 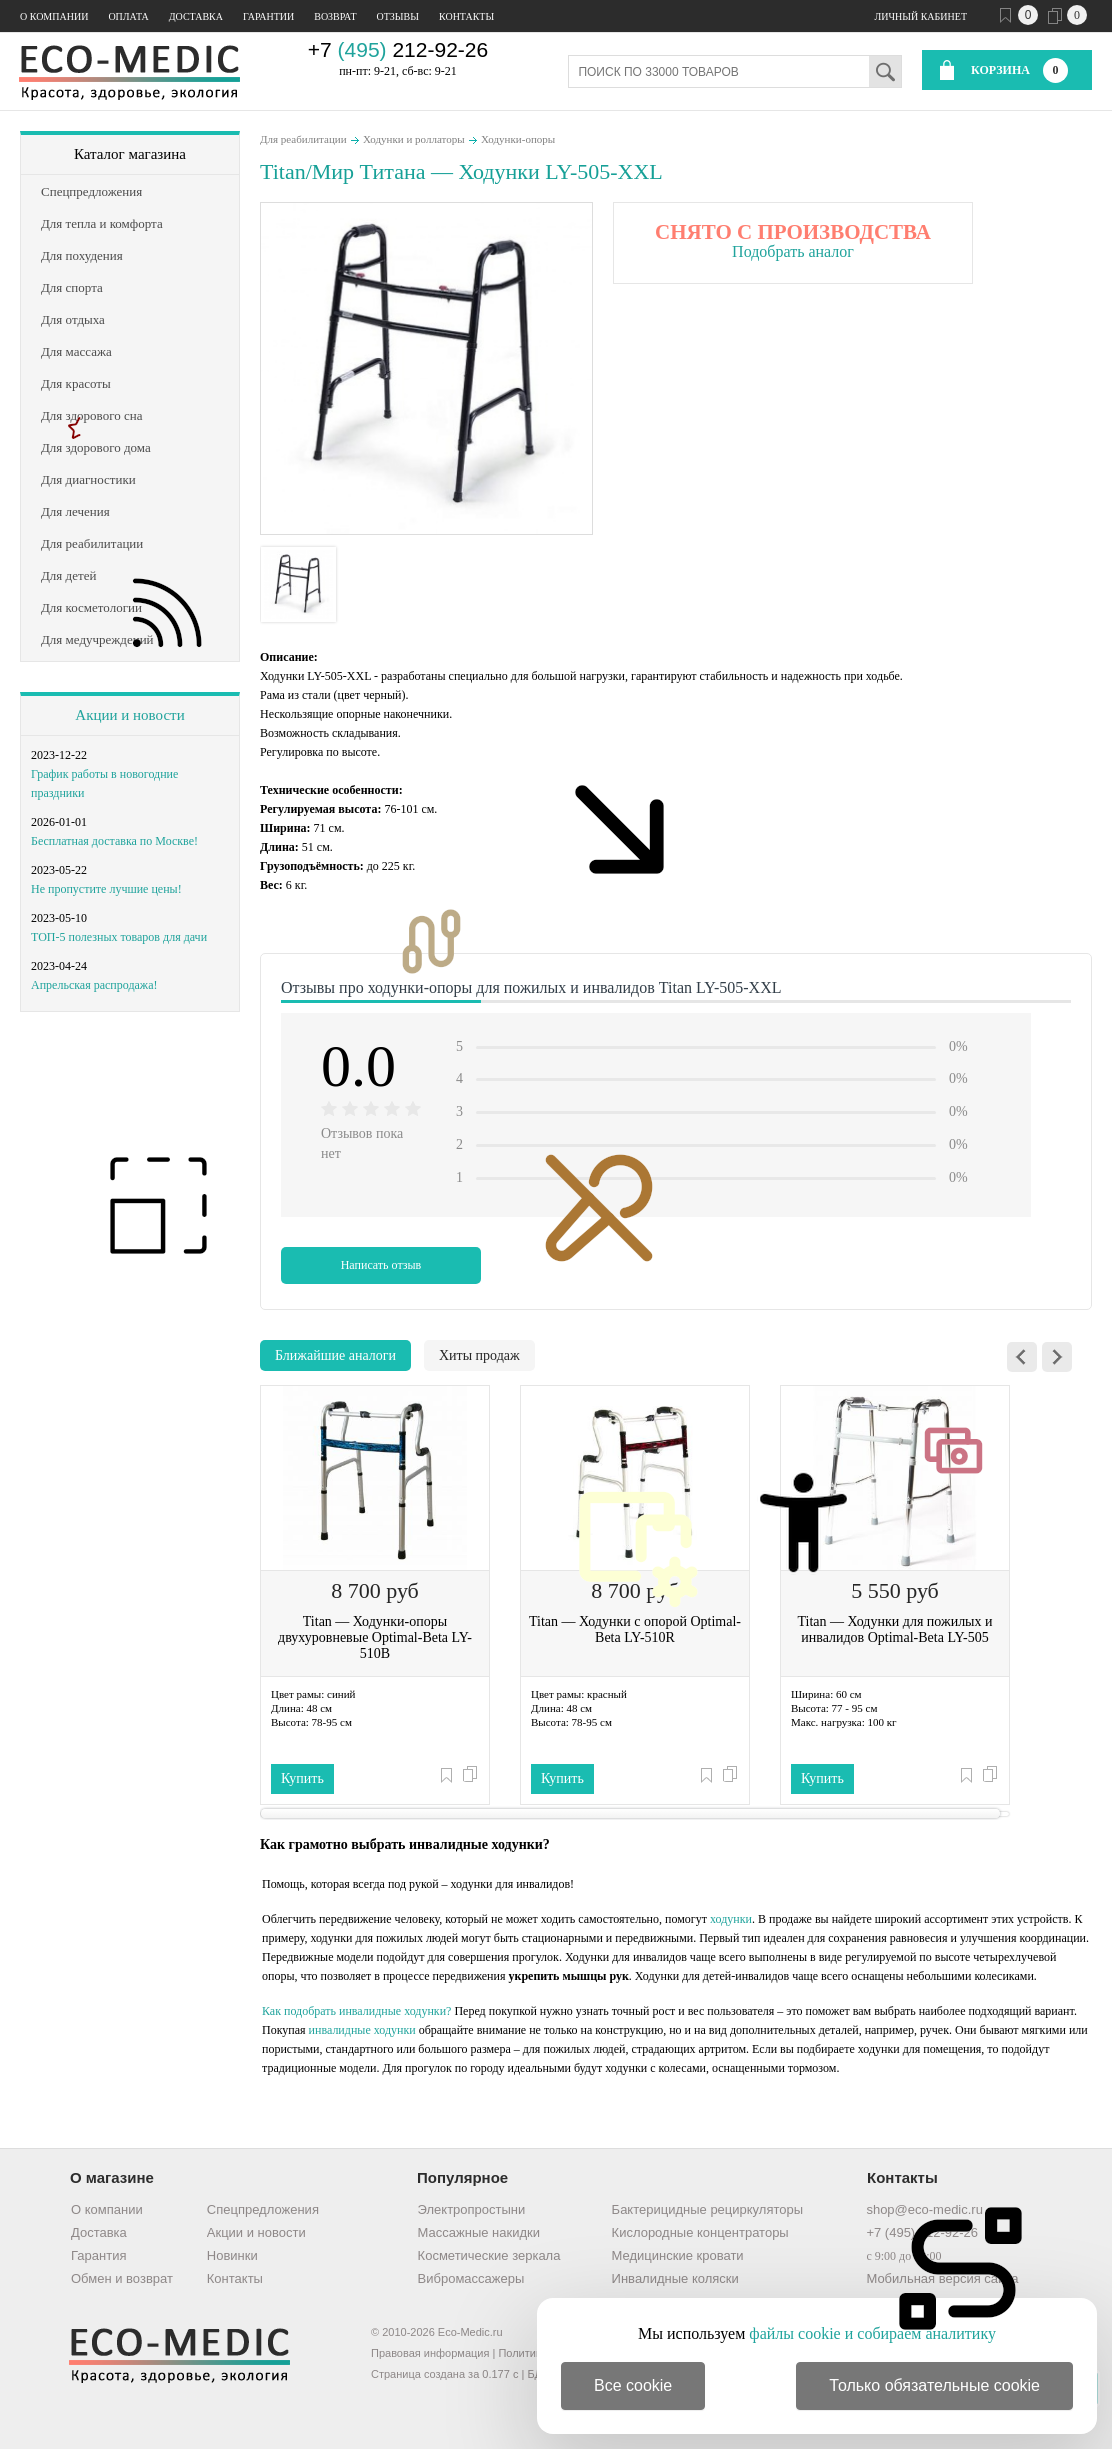 What do you see at coordinates (619, 829) in the screenshot?
I see `navigate to the next item diagonally` at bounding box center [619, 829].